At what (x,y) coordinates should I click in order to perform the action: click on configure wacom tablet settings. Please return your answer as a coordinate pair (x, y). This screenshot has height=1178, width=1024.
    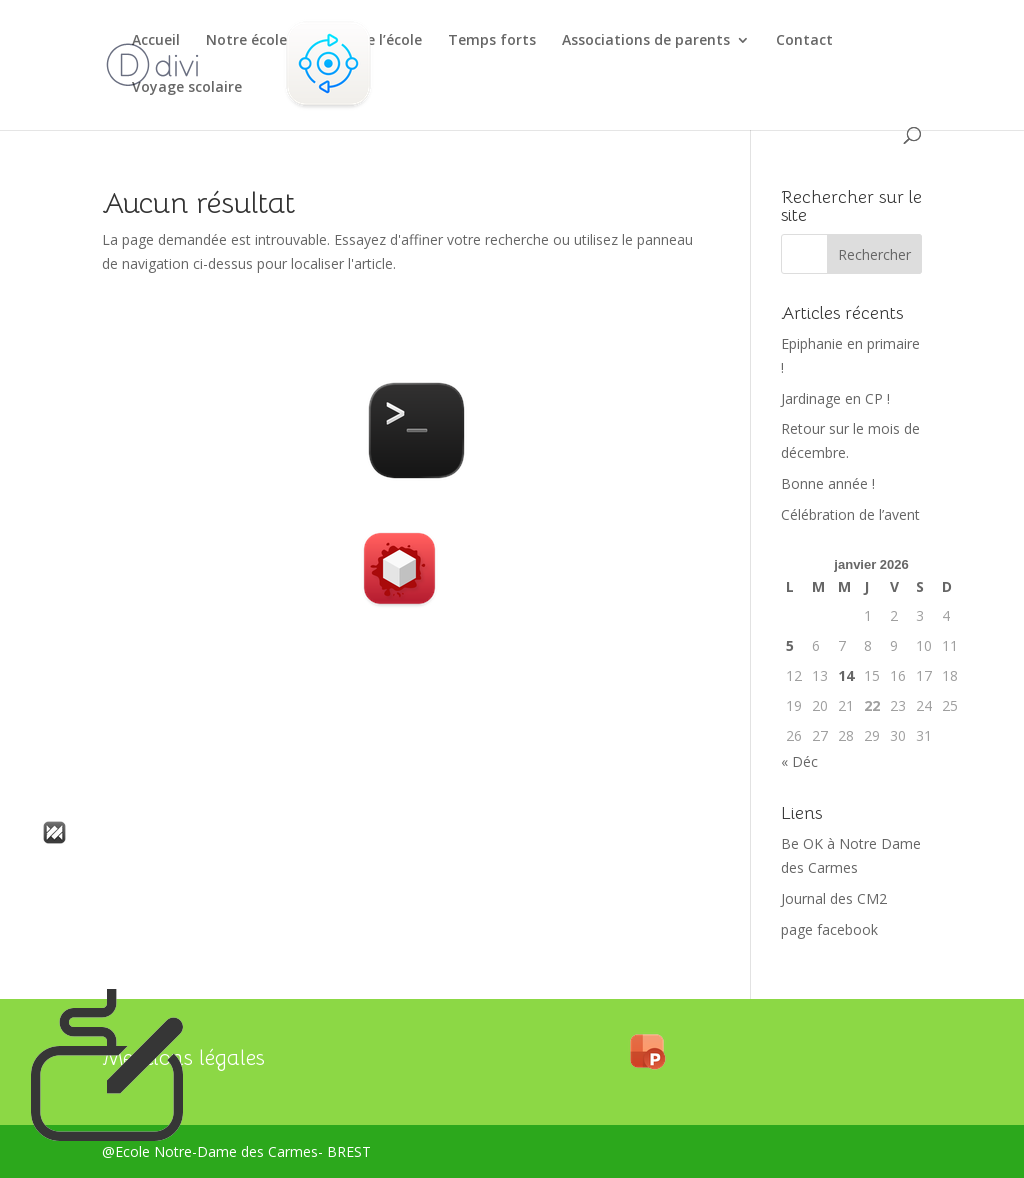
    Looking at the image, I should click on (107, 1065).